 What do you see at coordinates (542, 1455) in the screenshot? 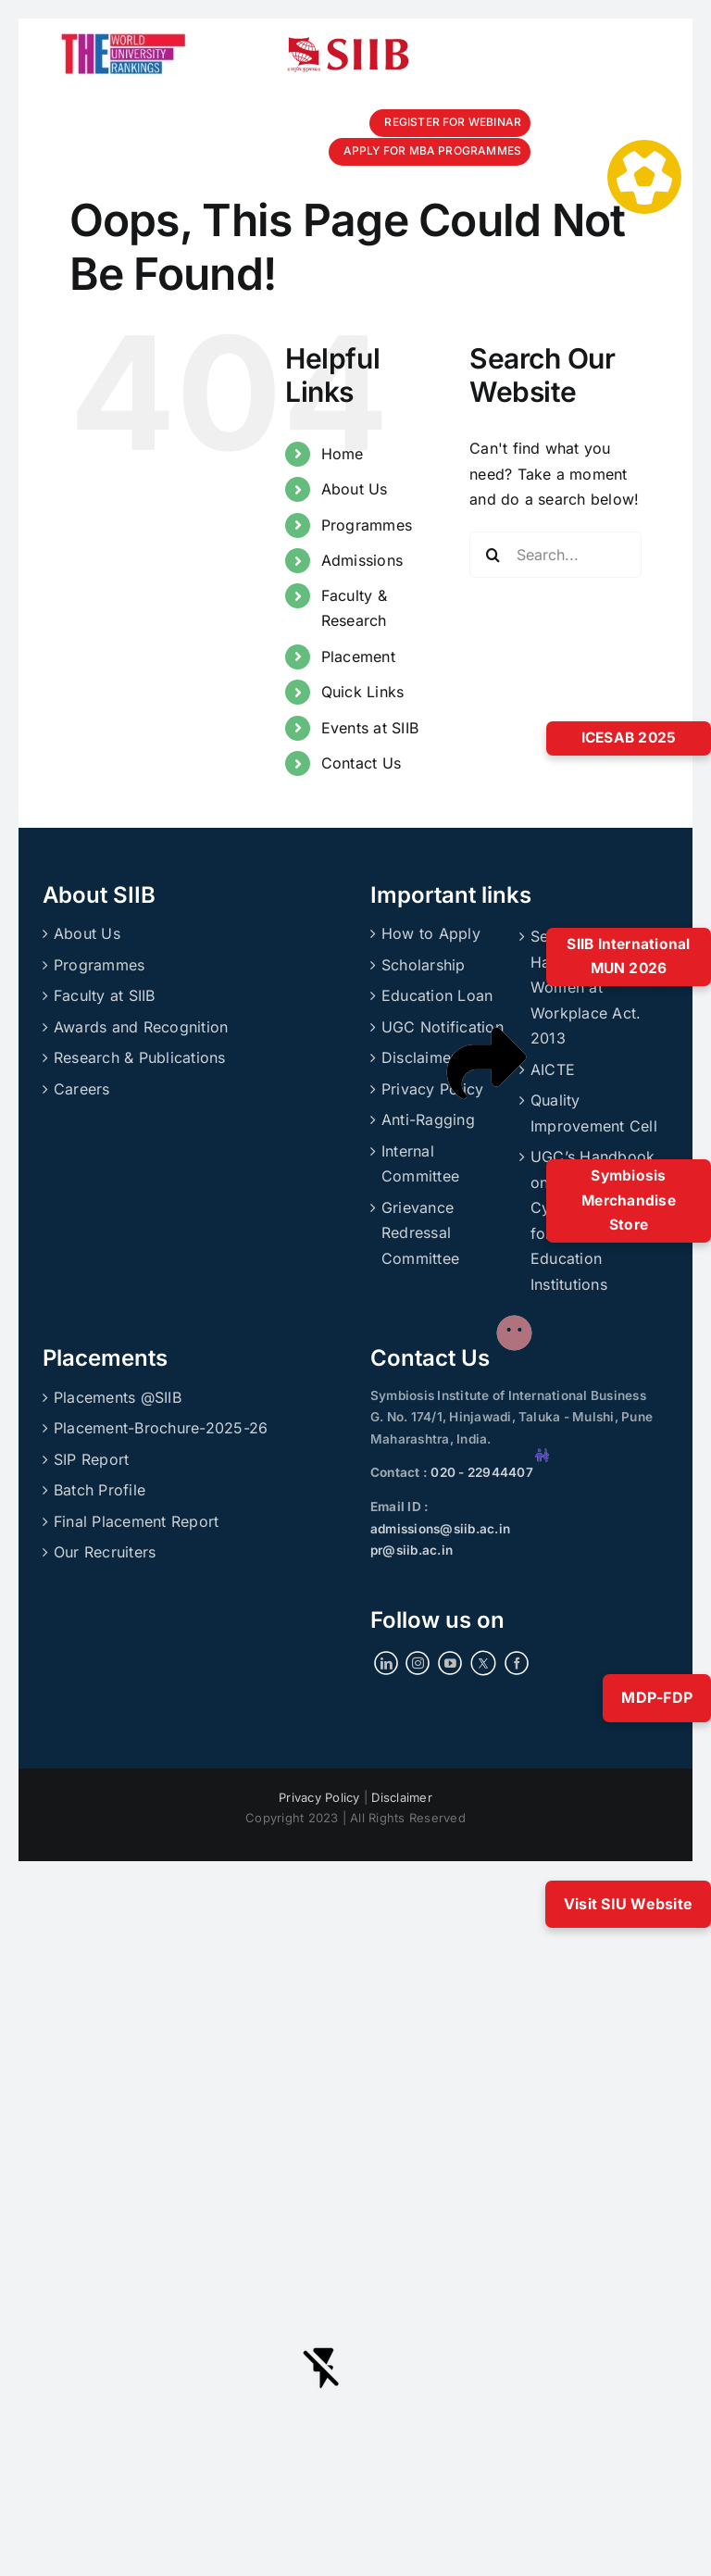
I see `indicates content related to child soldiers or armed conflict involving minors` at bounding box center [542, 1455].